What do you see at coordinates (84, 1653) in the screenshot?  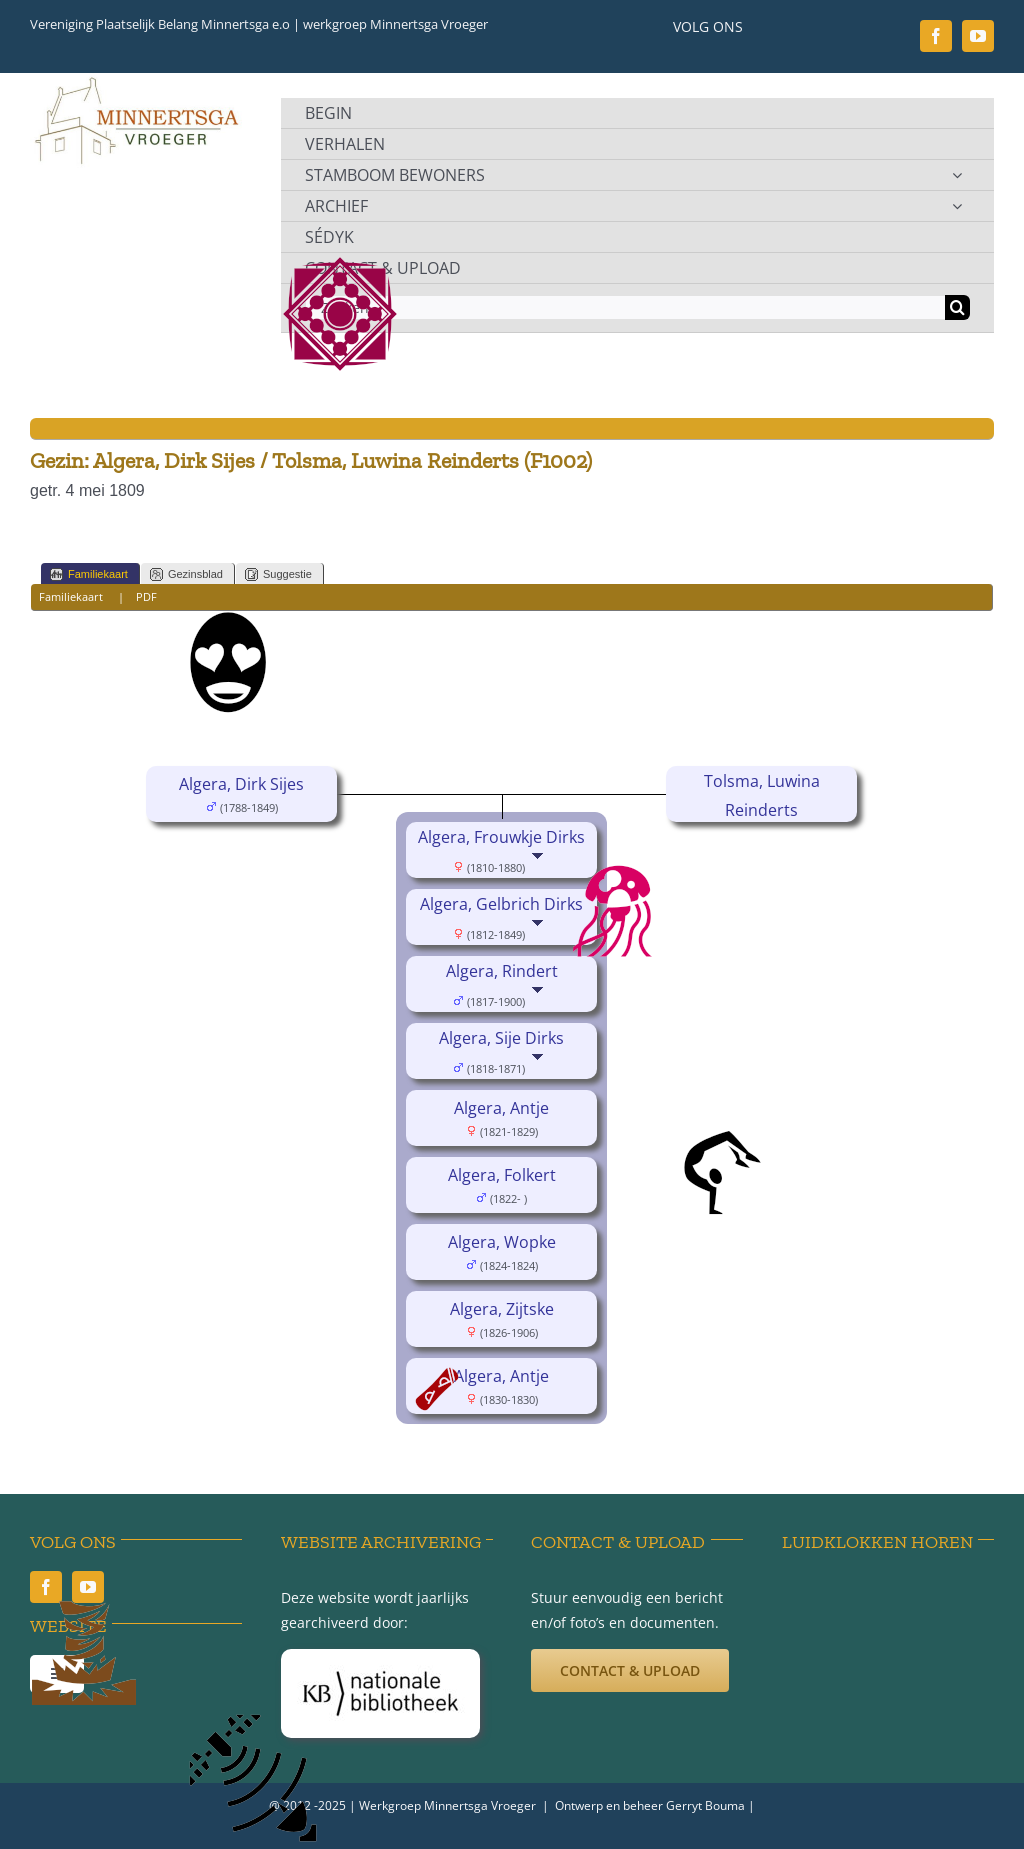 I see `activate tornado stomp attack` at bounding box center [84, 1653].